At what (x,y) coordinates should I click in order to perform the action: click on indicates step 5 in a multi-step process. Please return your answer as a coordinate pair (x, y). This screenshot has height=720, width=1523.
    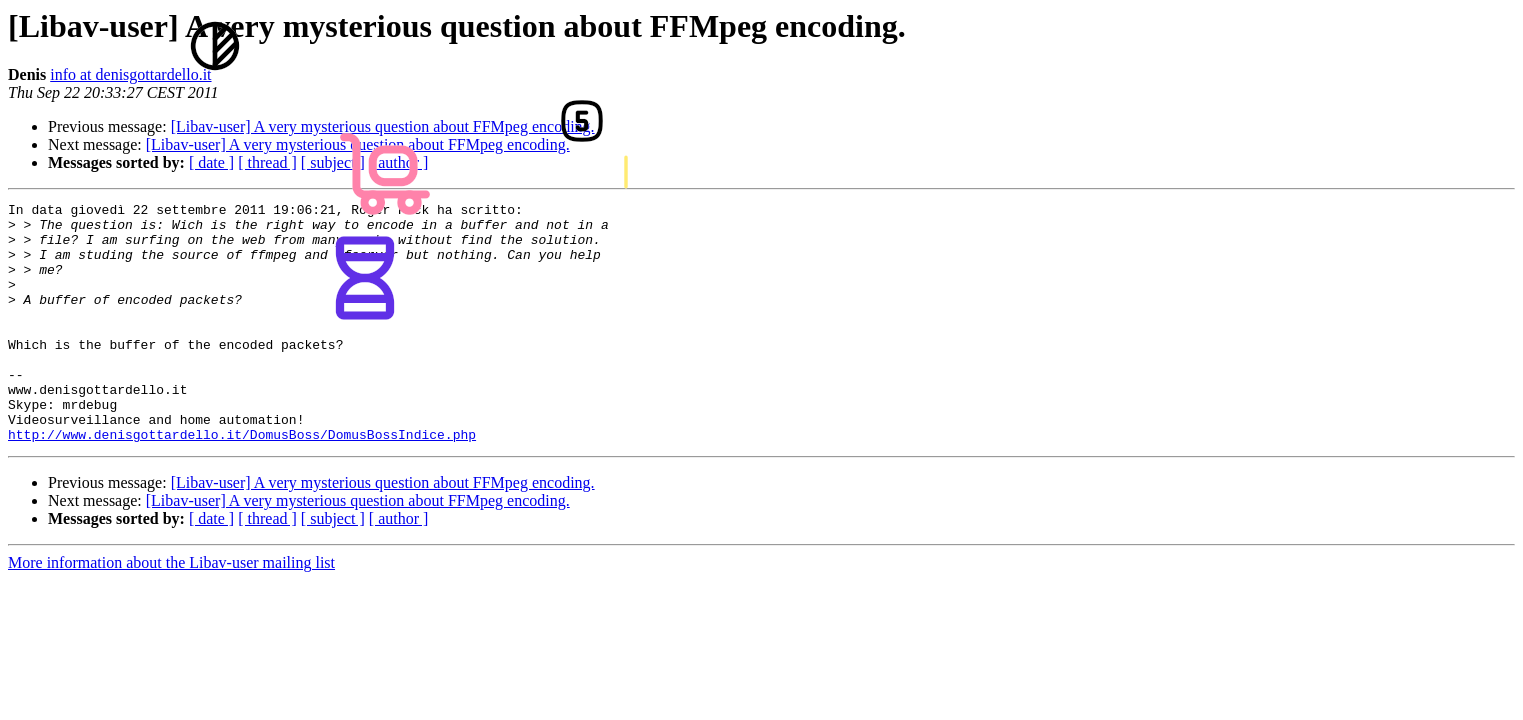
    Looking at the image, I should click on (582, 121).